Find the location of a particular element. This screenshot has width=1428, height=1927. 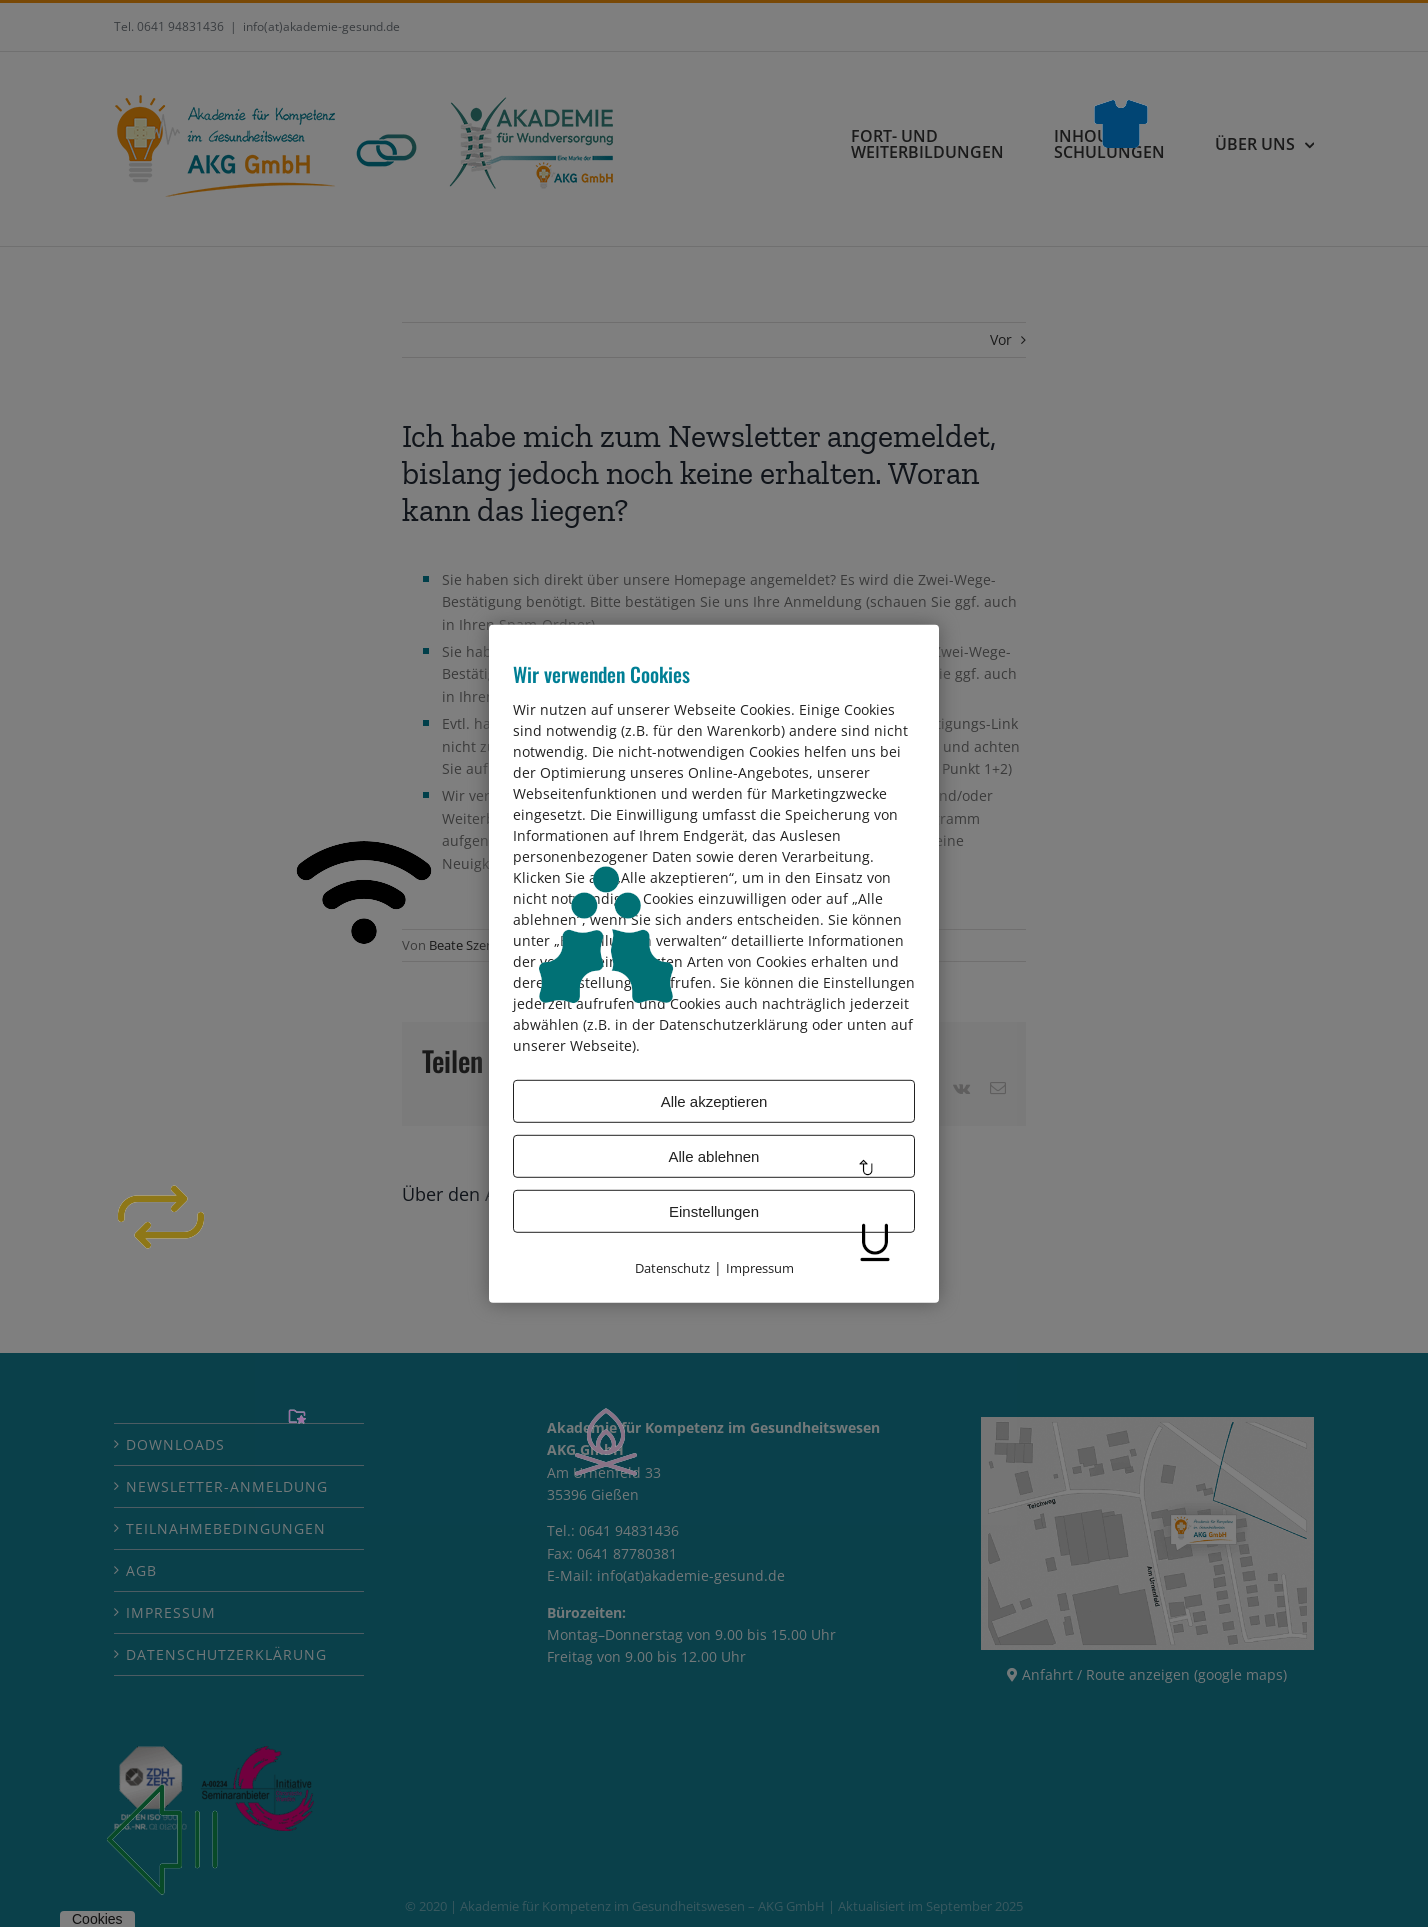

indicates holiday or christmas-themed content is located at coordinates (606, 936).